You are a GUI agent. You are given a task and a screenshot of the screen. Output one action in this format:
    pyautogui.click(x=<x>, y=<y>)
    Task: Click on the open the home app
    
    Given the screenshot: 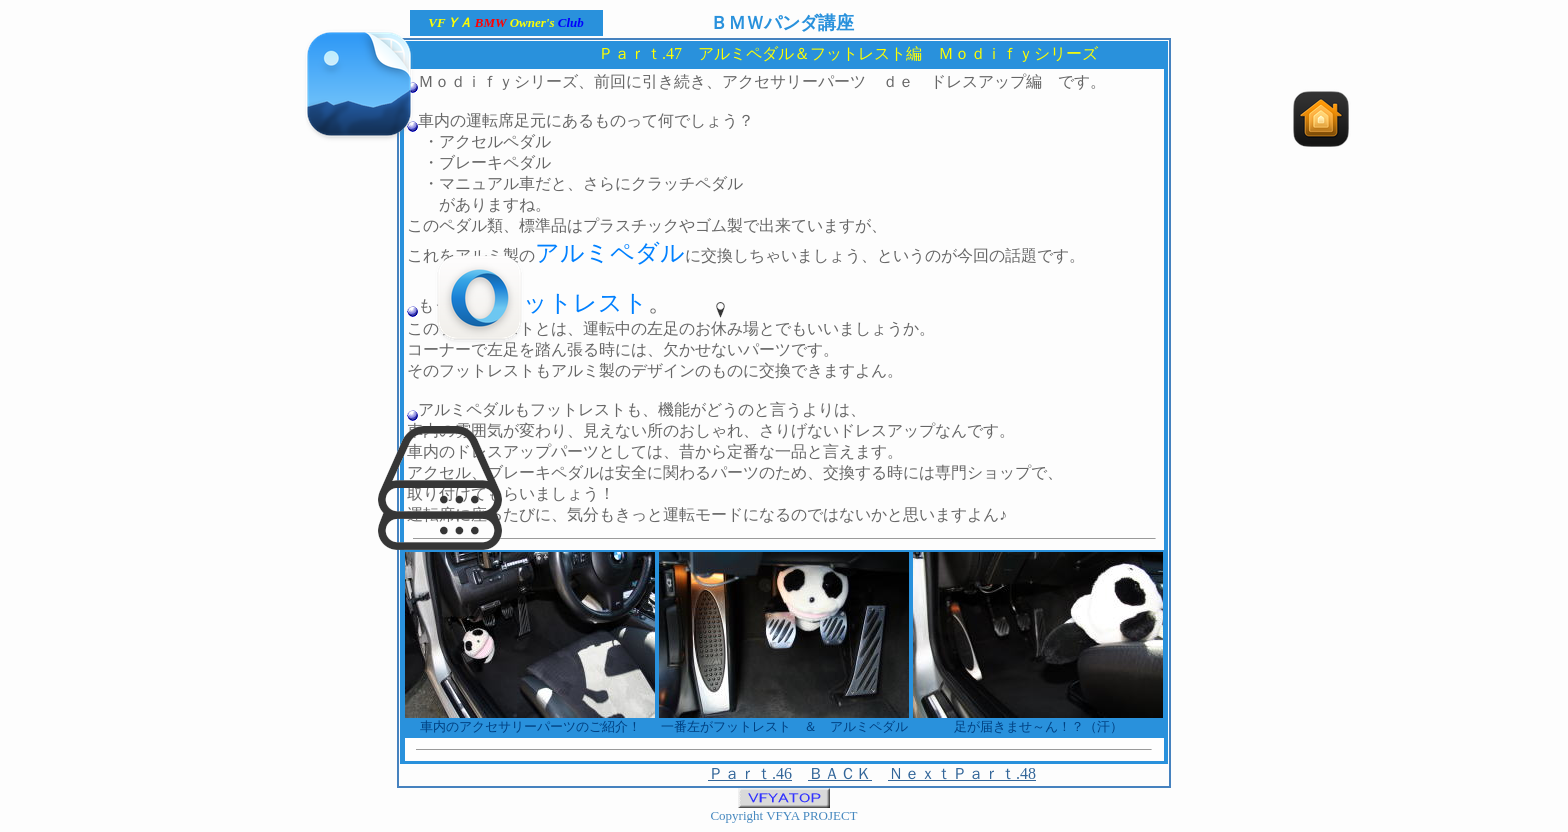 What is the action you would take?
    pyautogui.click(x=1321, y=119)
    